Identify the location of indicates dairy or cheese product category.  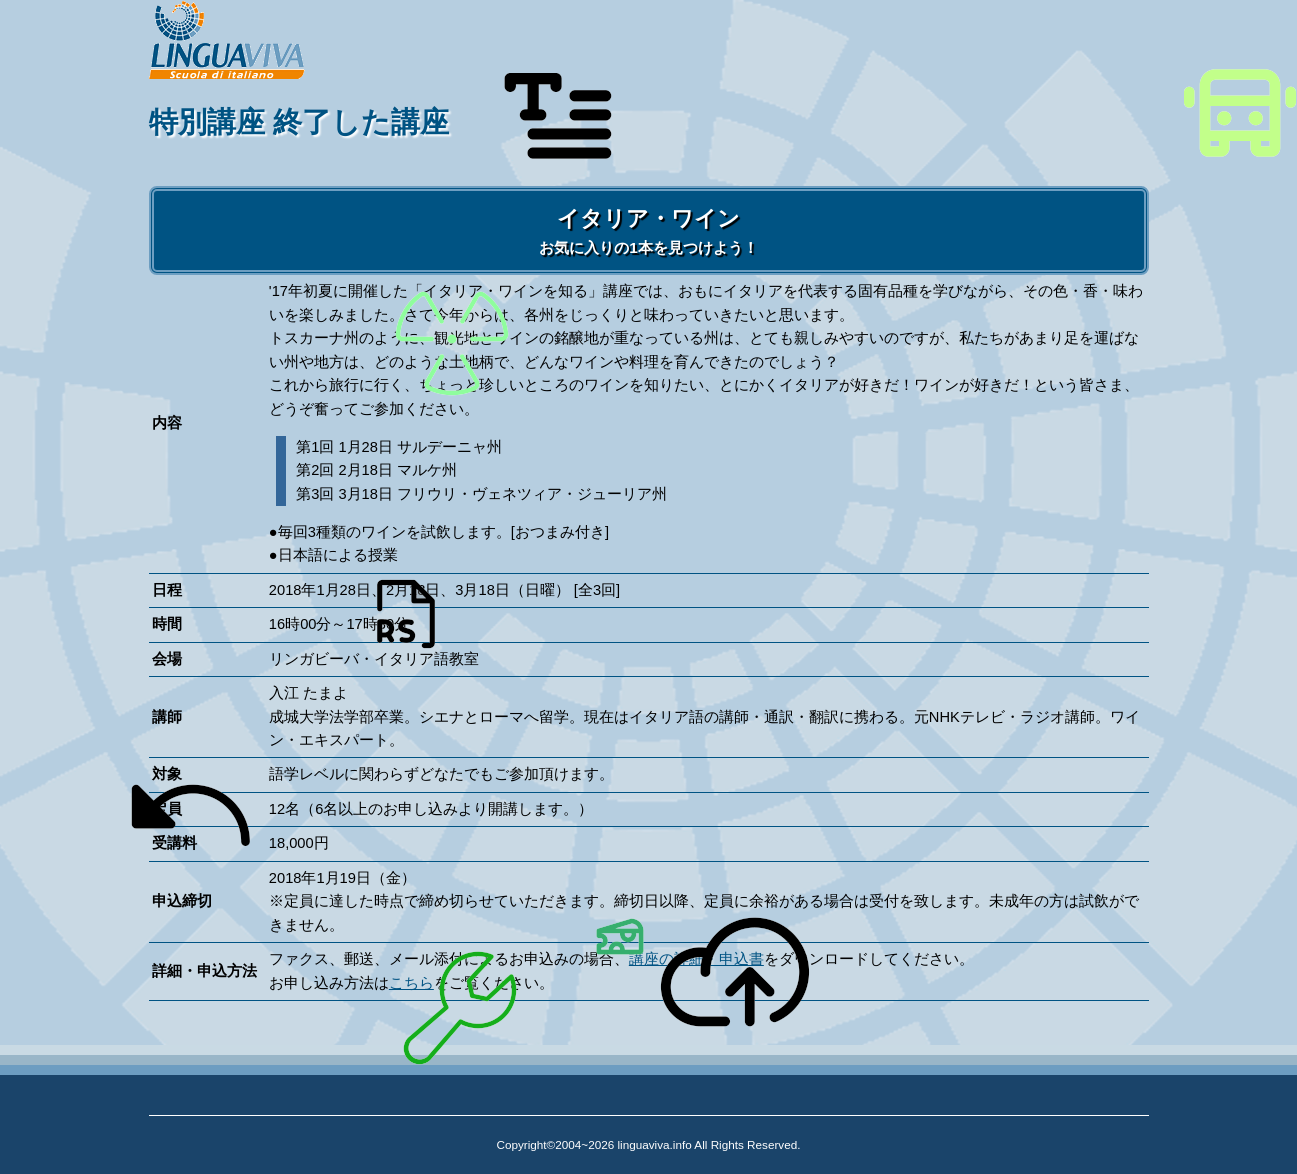
(620, 939).